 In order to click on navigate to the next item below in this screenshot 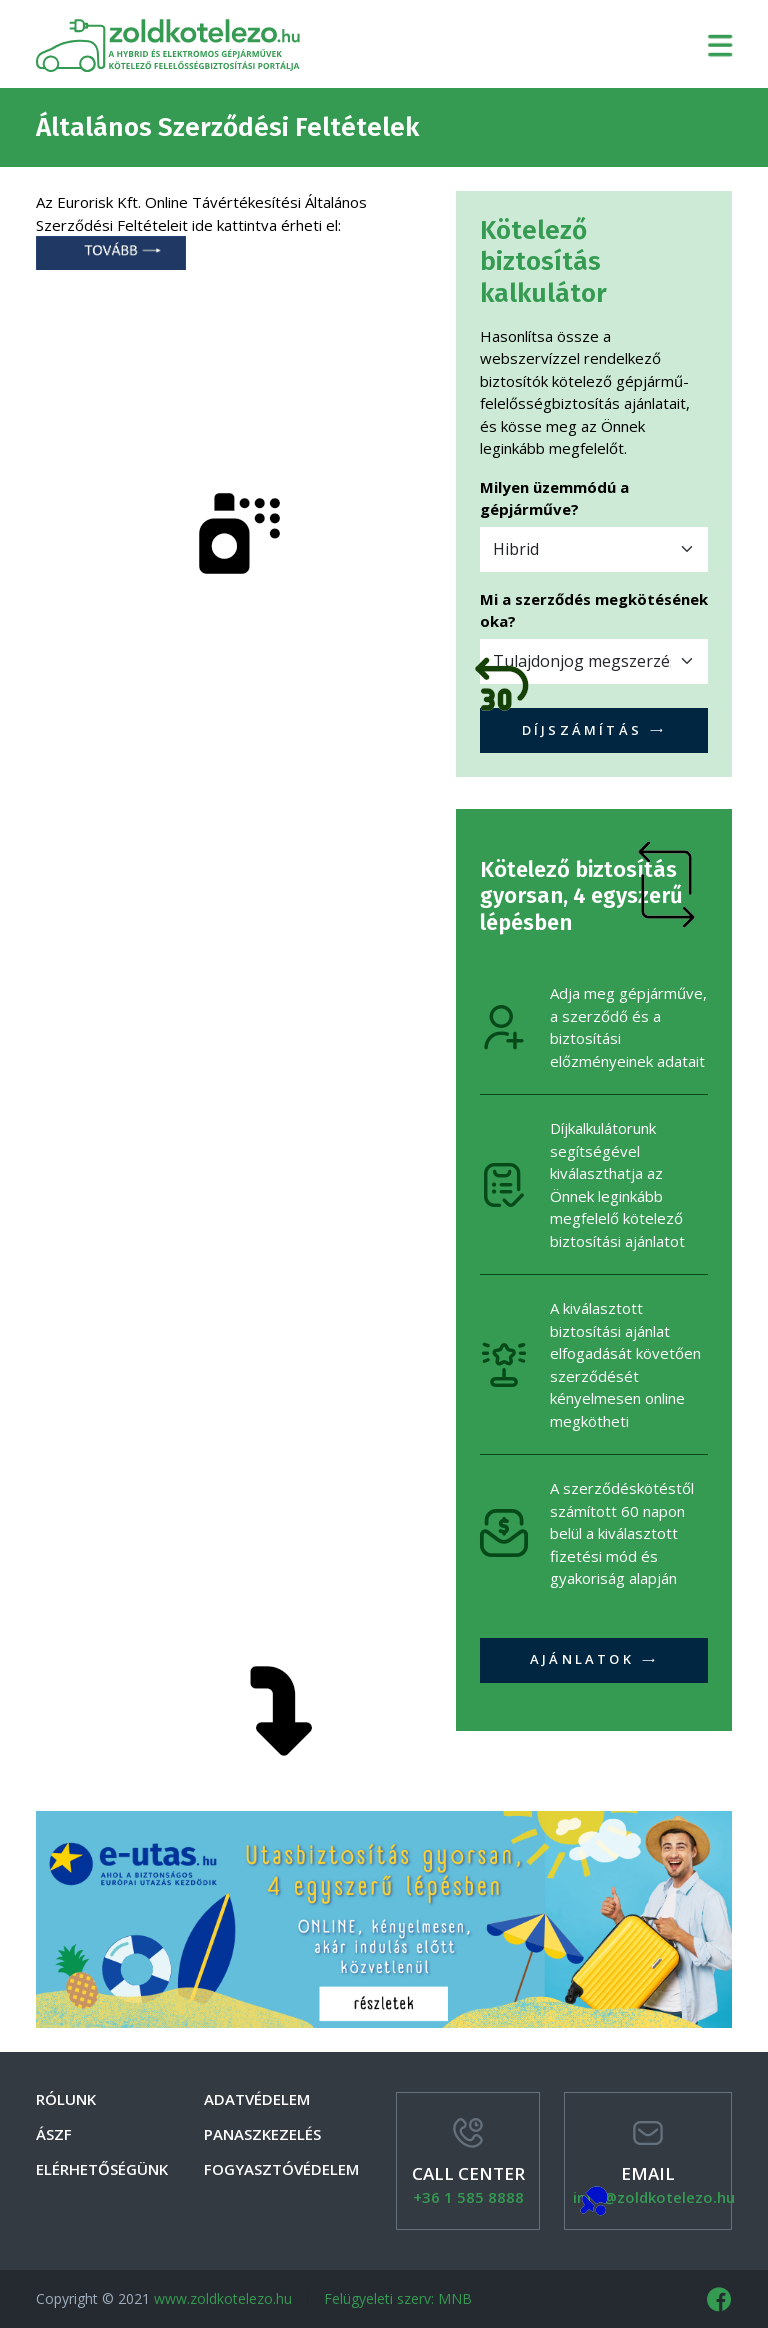, I will do `click(284, 1711)`.